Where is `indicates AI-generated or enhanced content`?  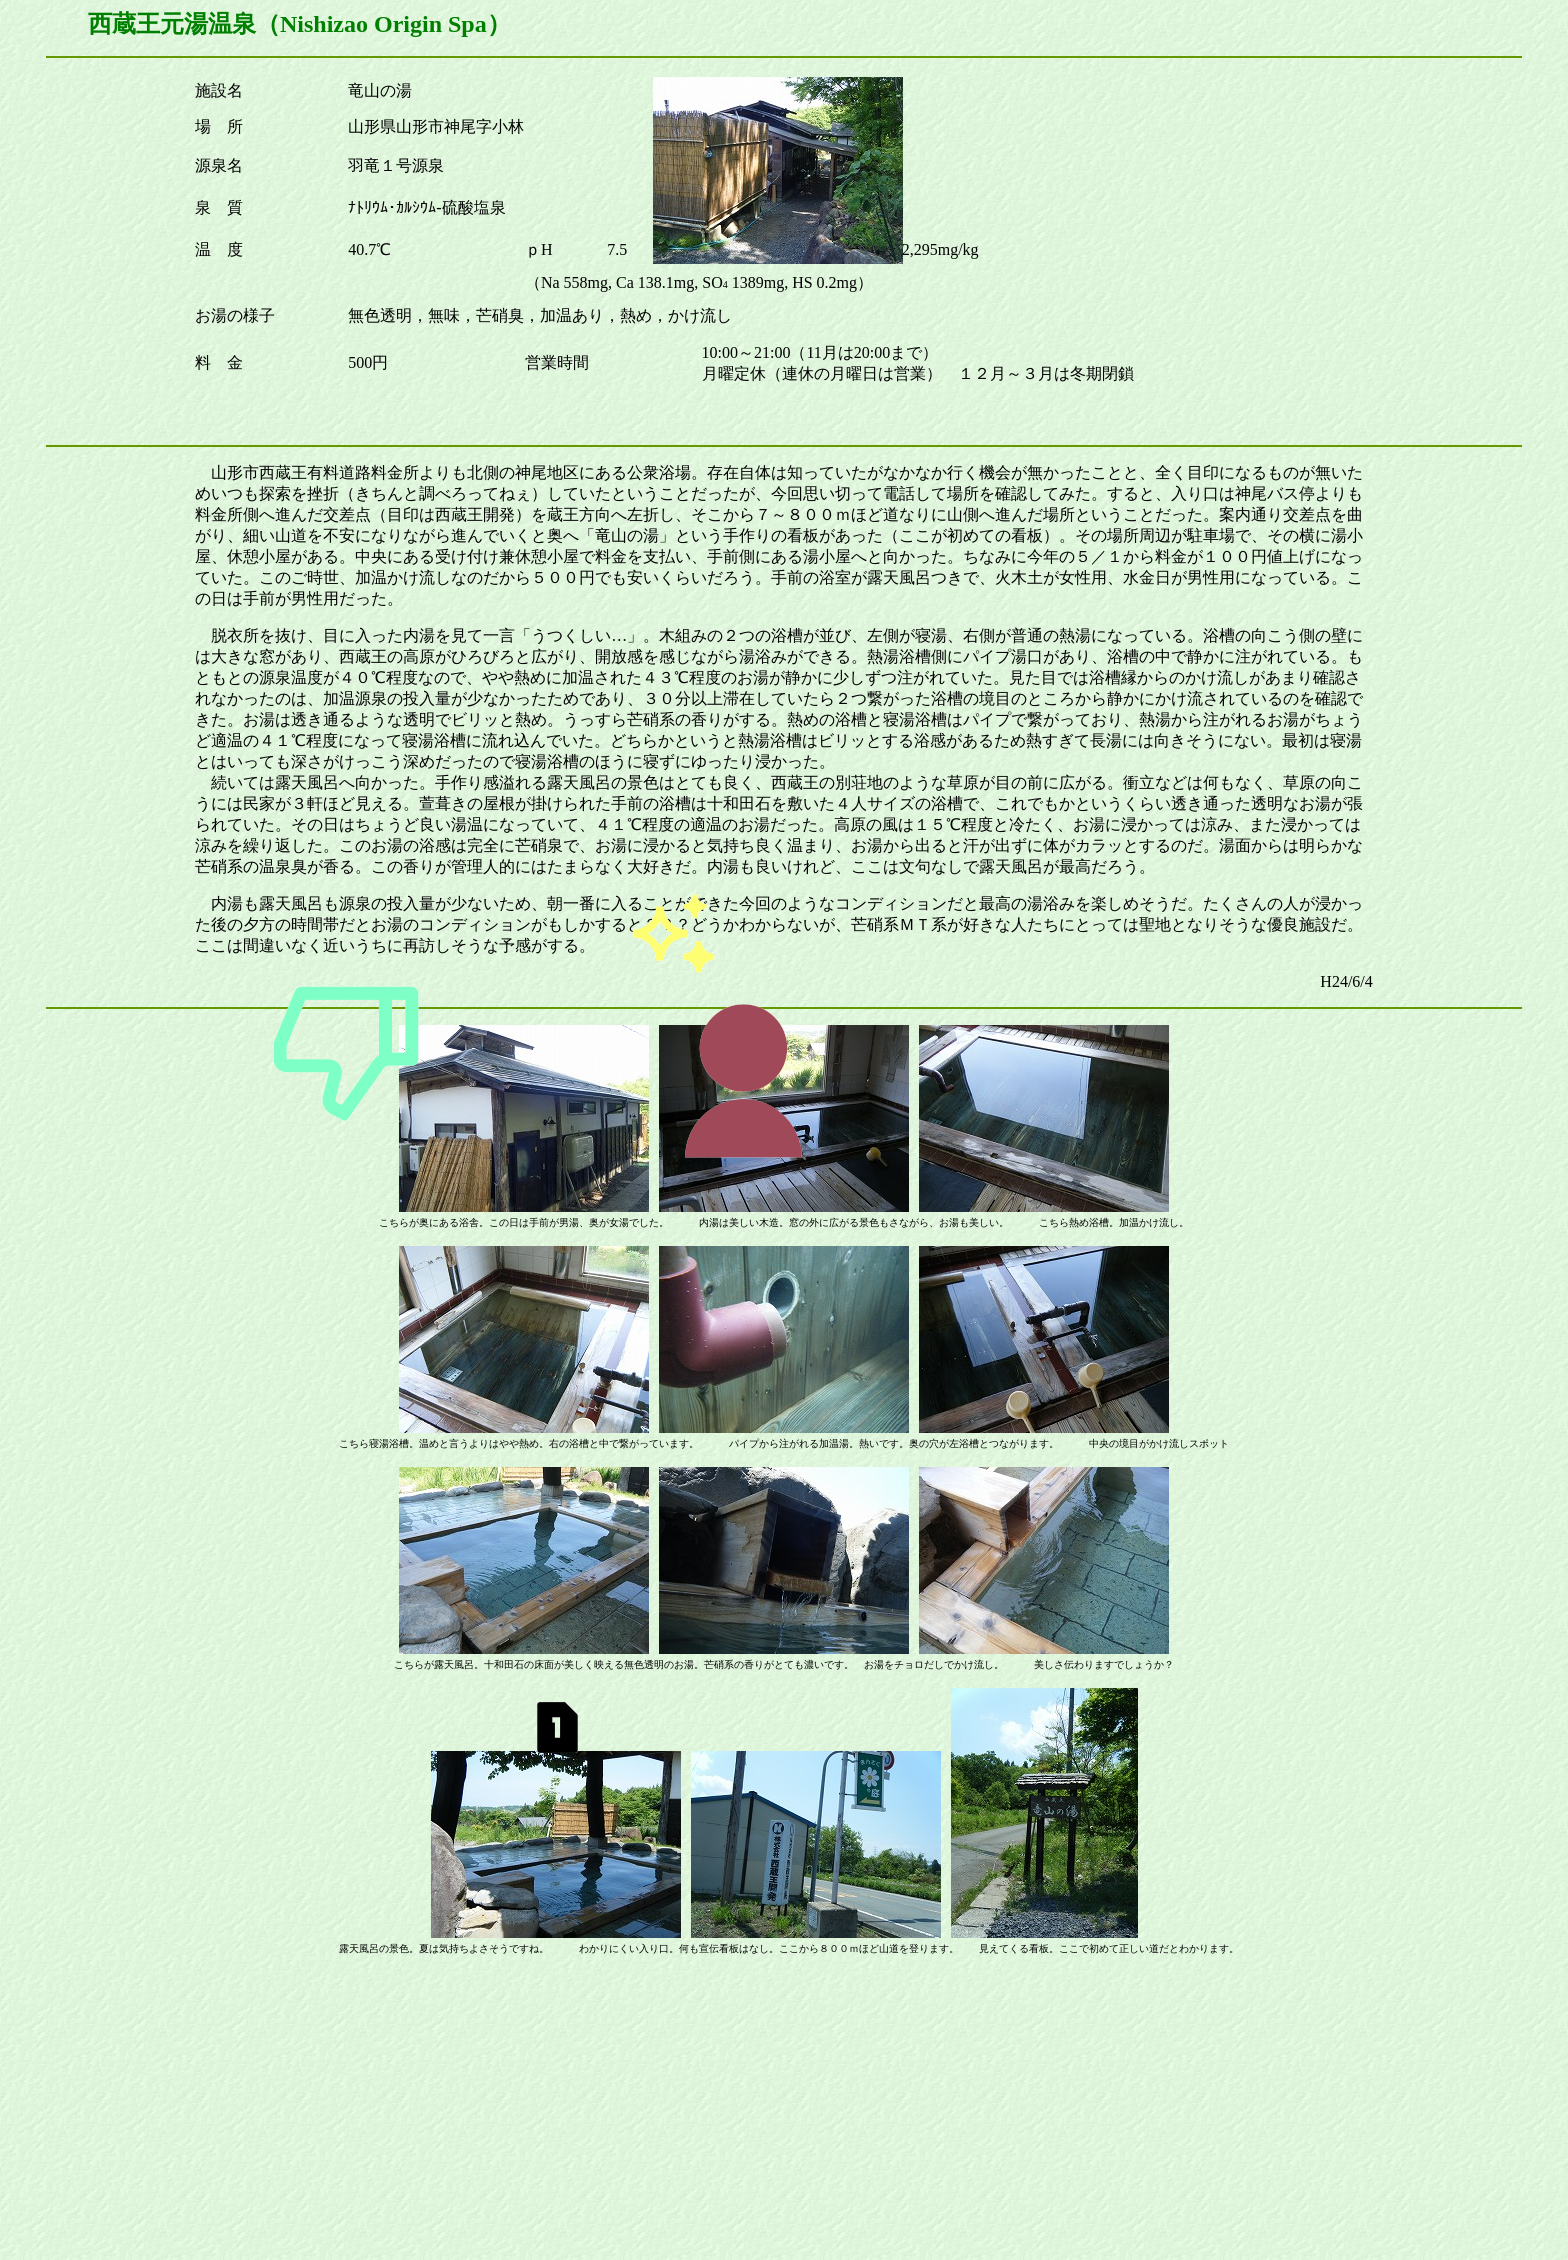
indicates AI-generated or enhanced content is located at coordinates (675, 933).